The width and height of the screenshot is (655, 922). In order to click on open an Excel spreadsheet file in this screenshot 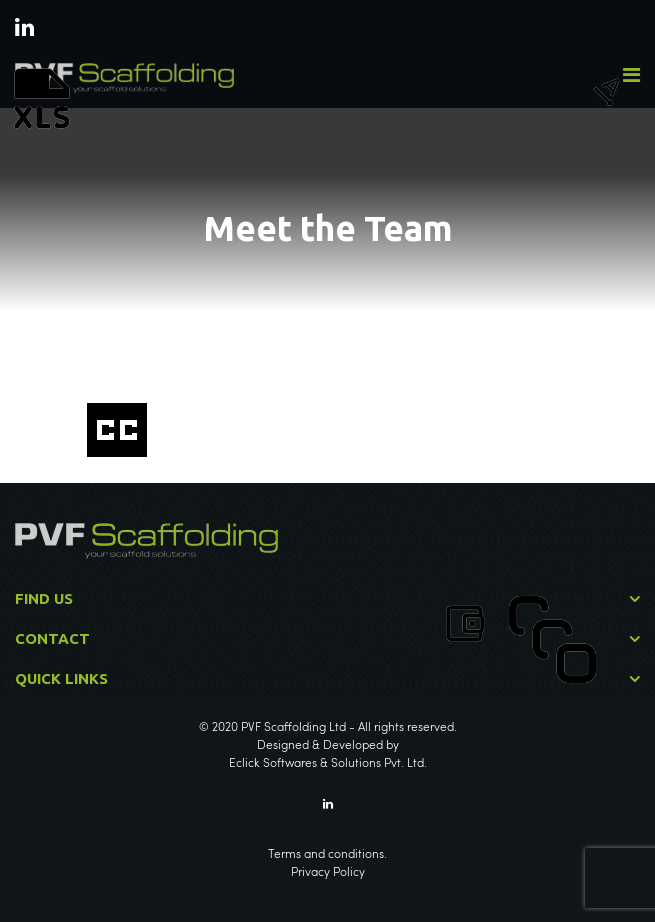, I will do `click(42, 101)`.